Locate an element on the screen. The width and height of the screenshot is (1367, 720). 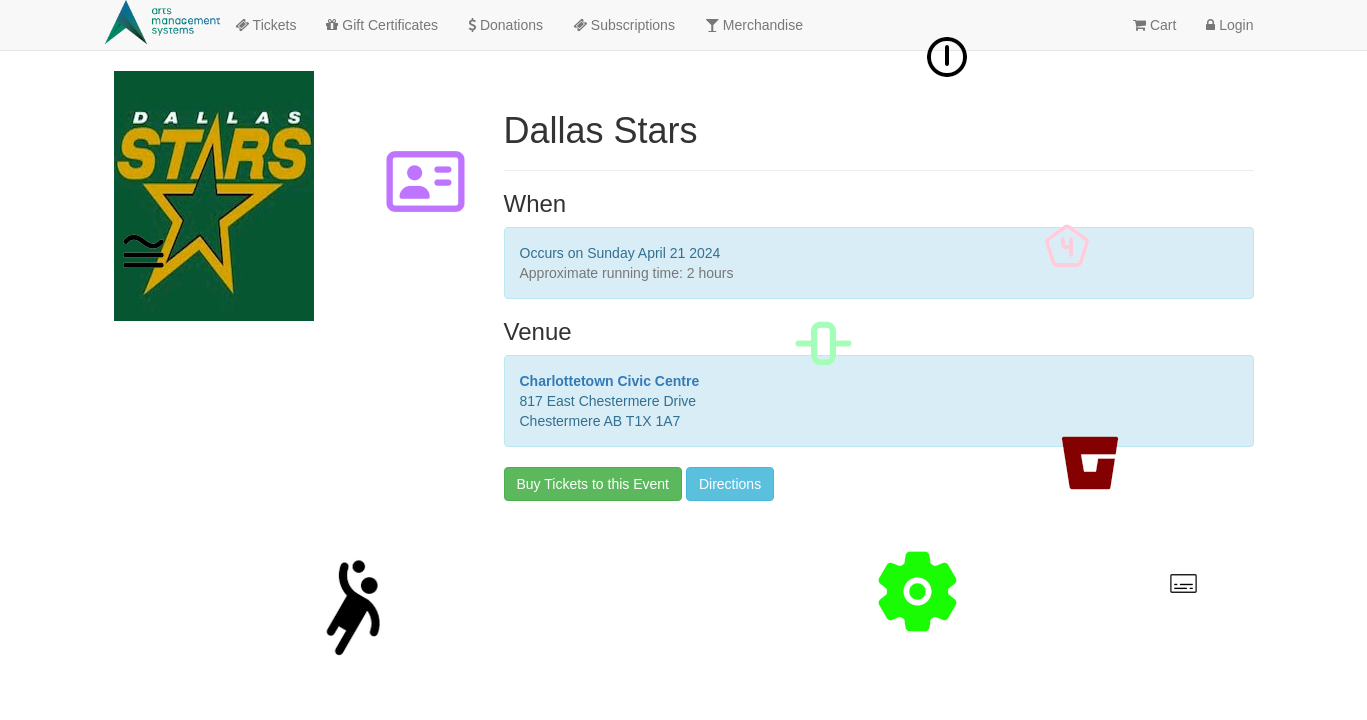
indicates mathematical congruence or equivalence is located at coordinates (143, 252).